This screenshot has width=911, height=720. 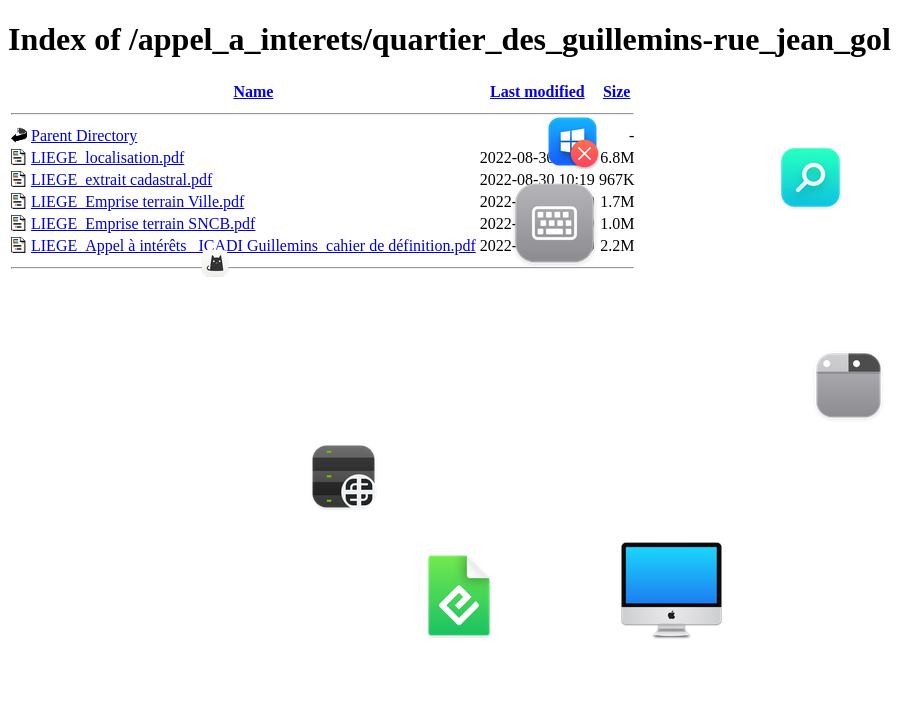 I want to click on uninstall windows applications running through wine, so click(x=572, y=141).